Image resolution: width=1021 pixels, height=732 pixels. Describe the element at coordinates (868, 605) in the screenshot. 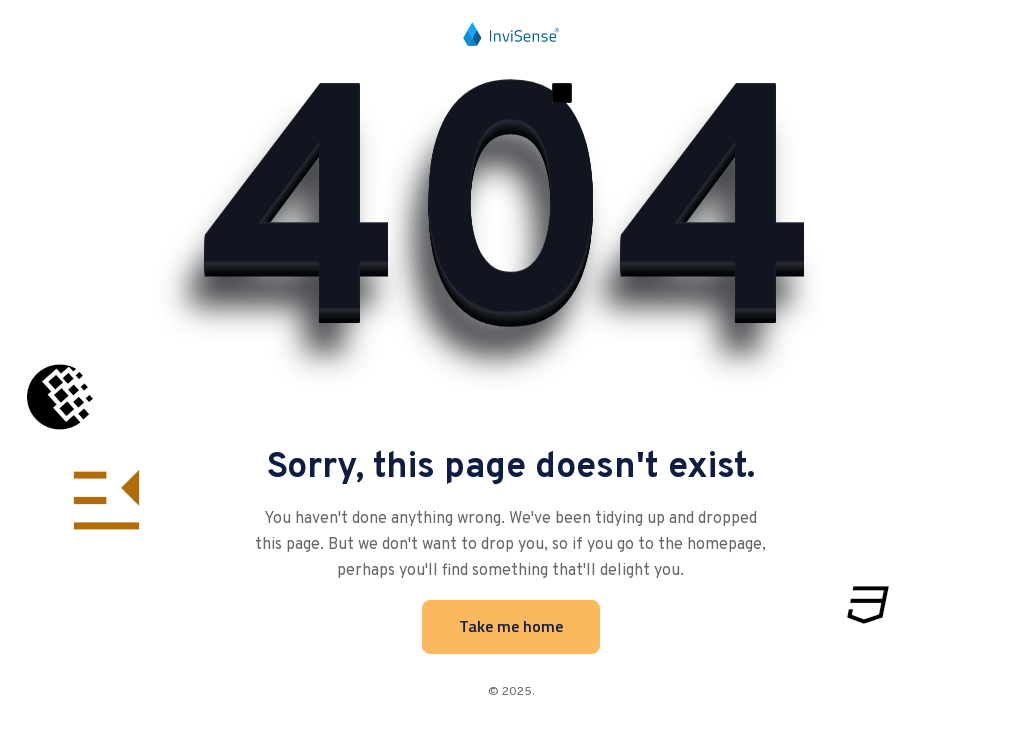

I see `indicates CSS3 styling or stylesheet` at that location.